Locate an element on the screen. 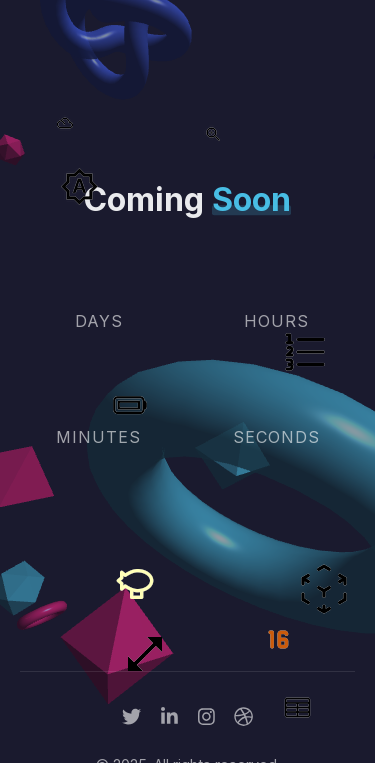 The height and width of the screenshot is (763, 375). view 3D model or object is located at coordinates (324, 589).